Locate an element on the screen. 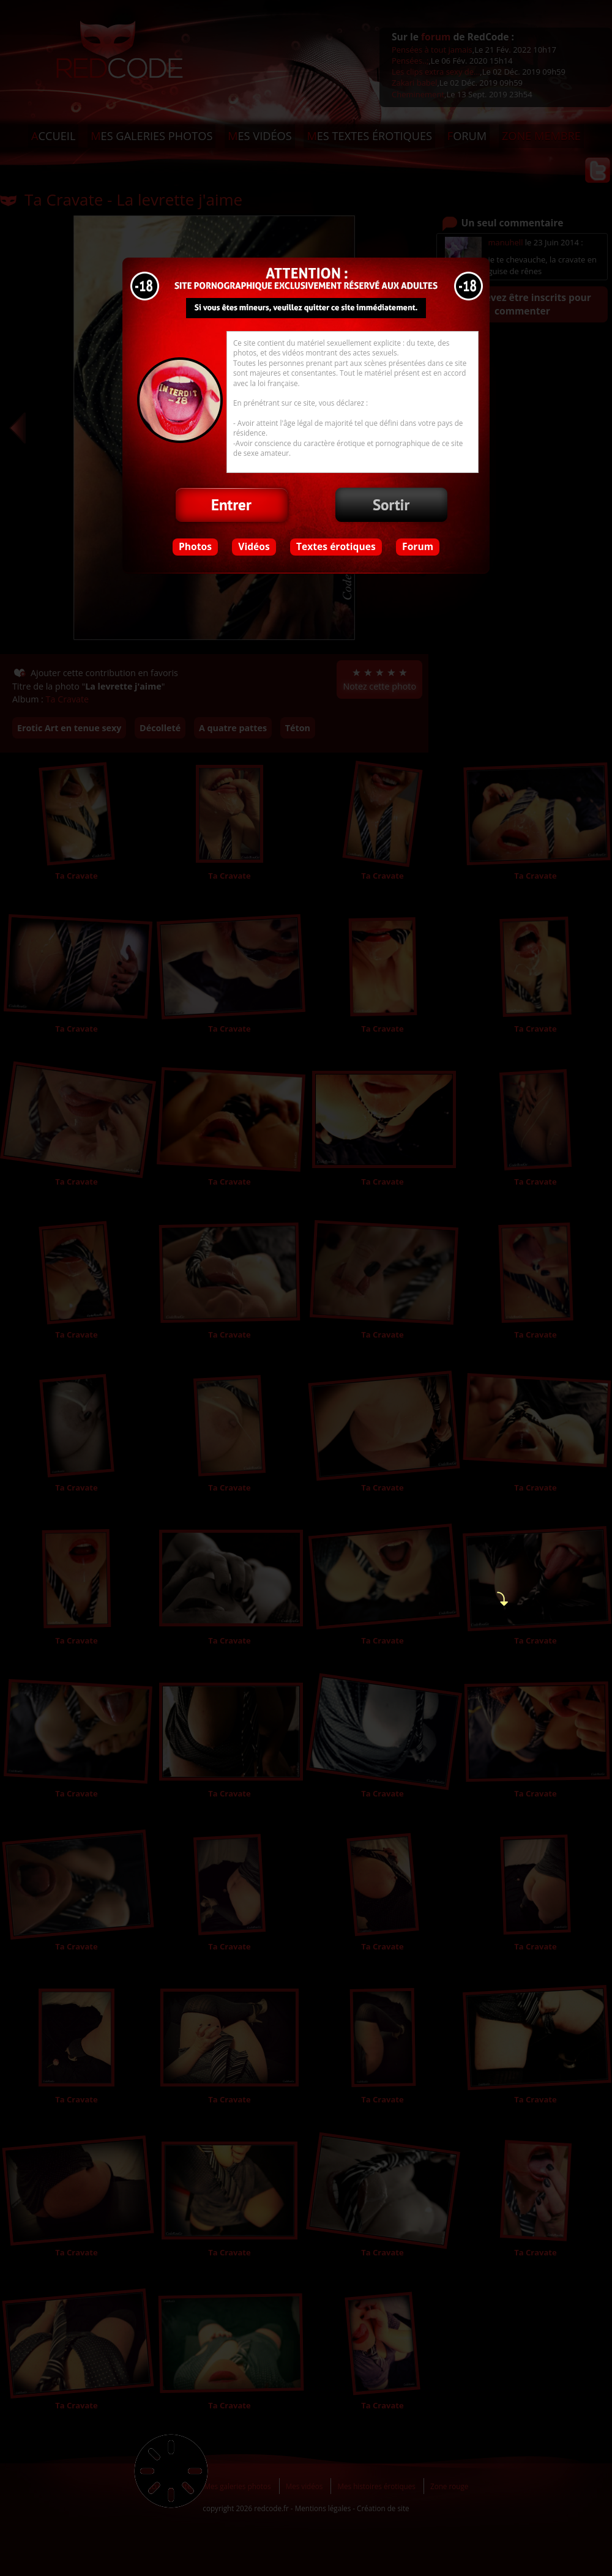 This screenshot has height=2576, width=612. loading content in progress is located at coordinates (171, 2471).